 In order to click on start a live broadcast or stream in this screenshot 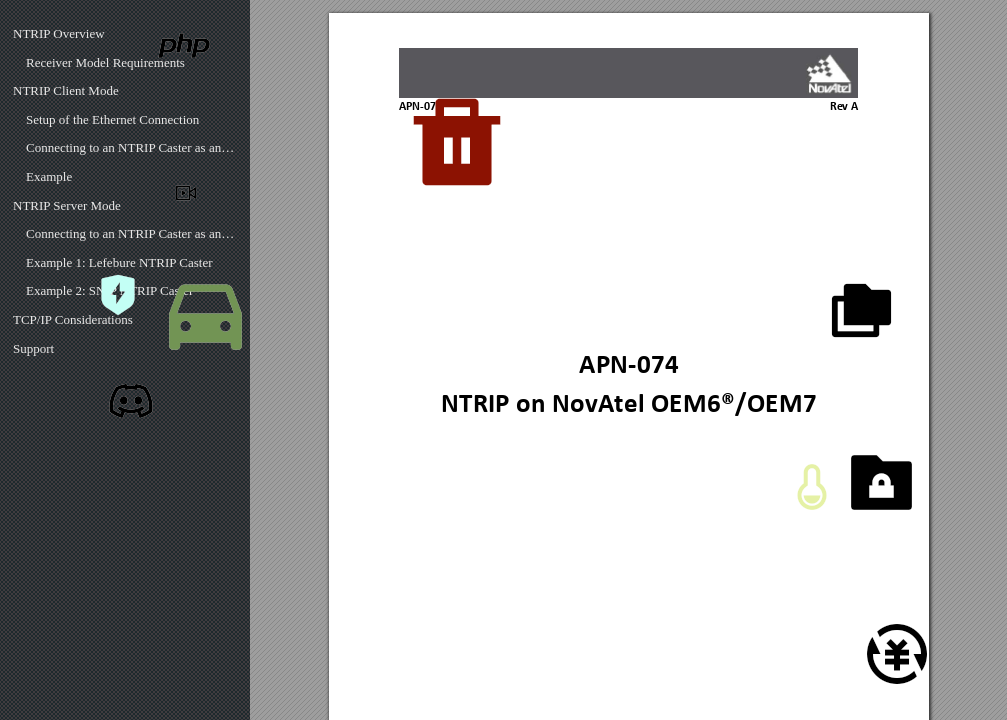, I will do `click(186, 193)`.